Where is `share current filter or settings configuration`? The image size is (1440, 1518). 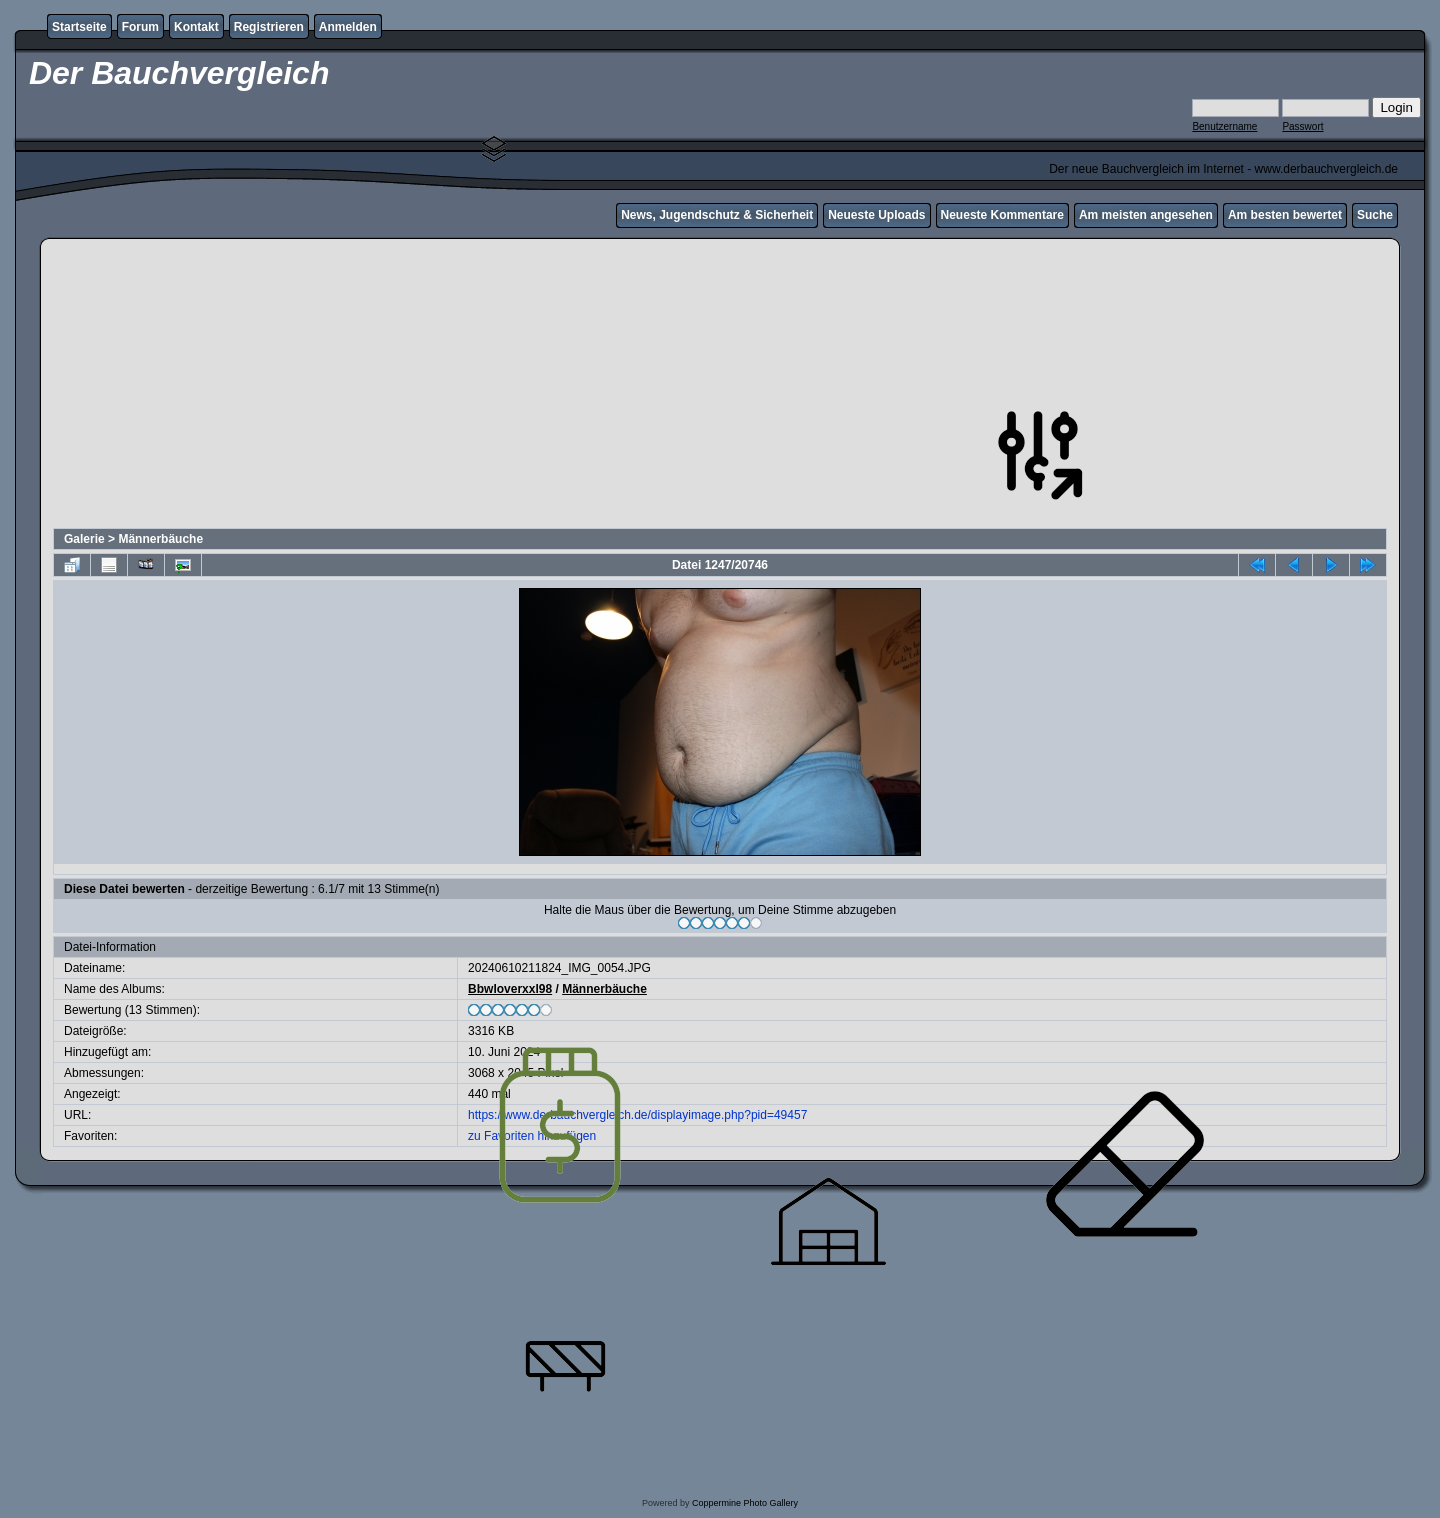
share current filter or settings configuration is located at coordinates (1038, 451).